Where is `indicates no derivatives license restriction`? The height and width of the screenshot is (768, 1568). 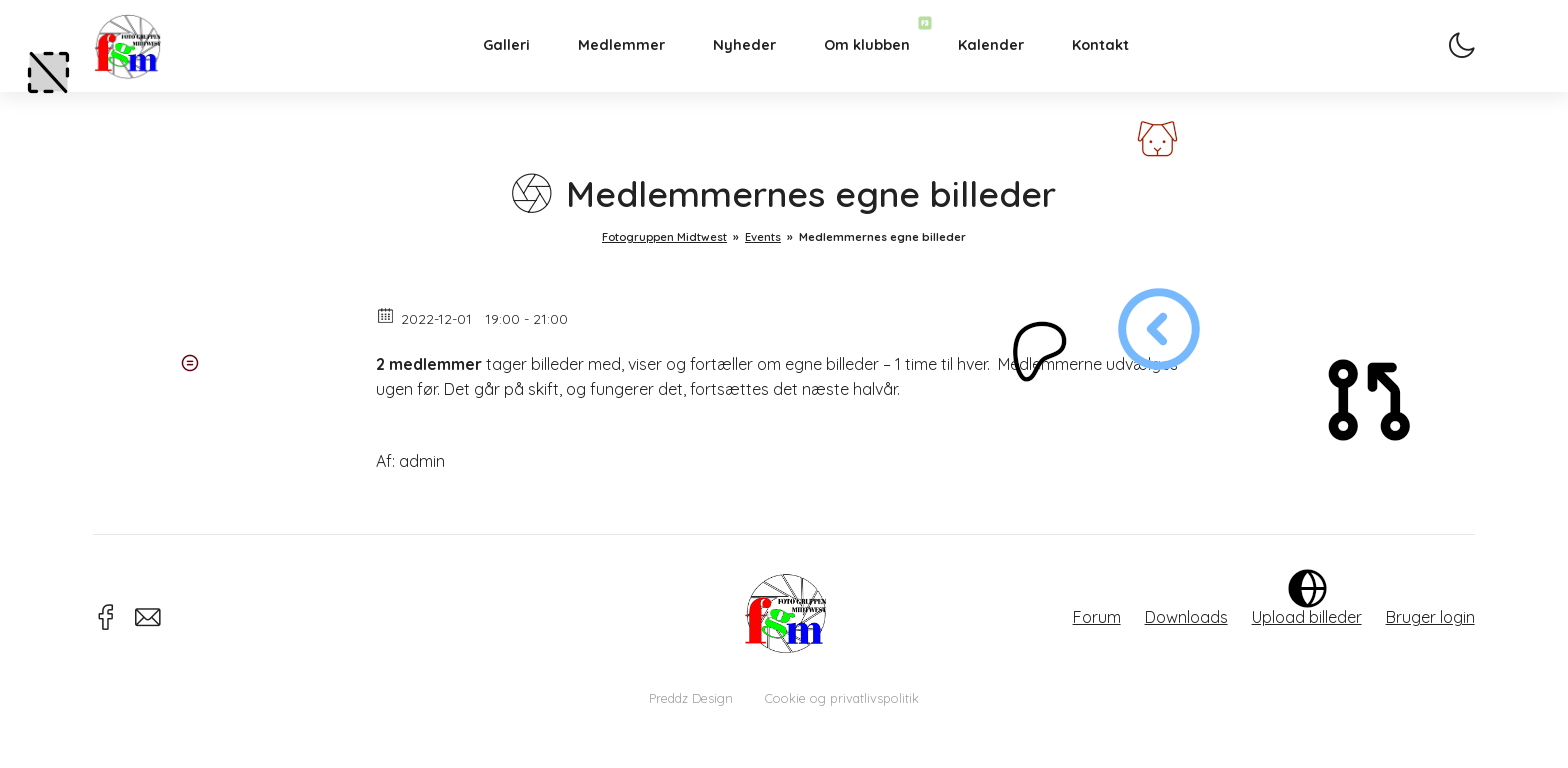
indicates no derivatives license restriction is located at coordinates (190, 363).